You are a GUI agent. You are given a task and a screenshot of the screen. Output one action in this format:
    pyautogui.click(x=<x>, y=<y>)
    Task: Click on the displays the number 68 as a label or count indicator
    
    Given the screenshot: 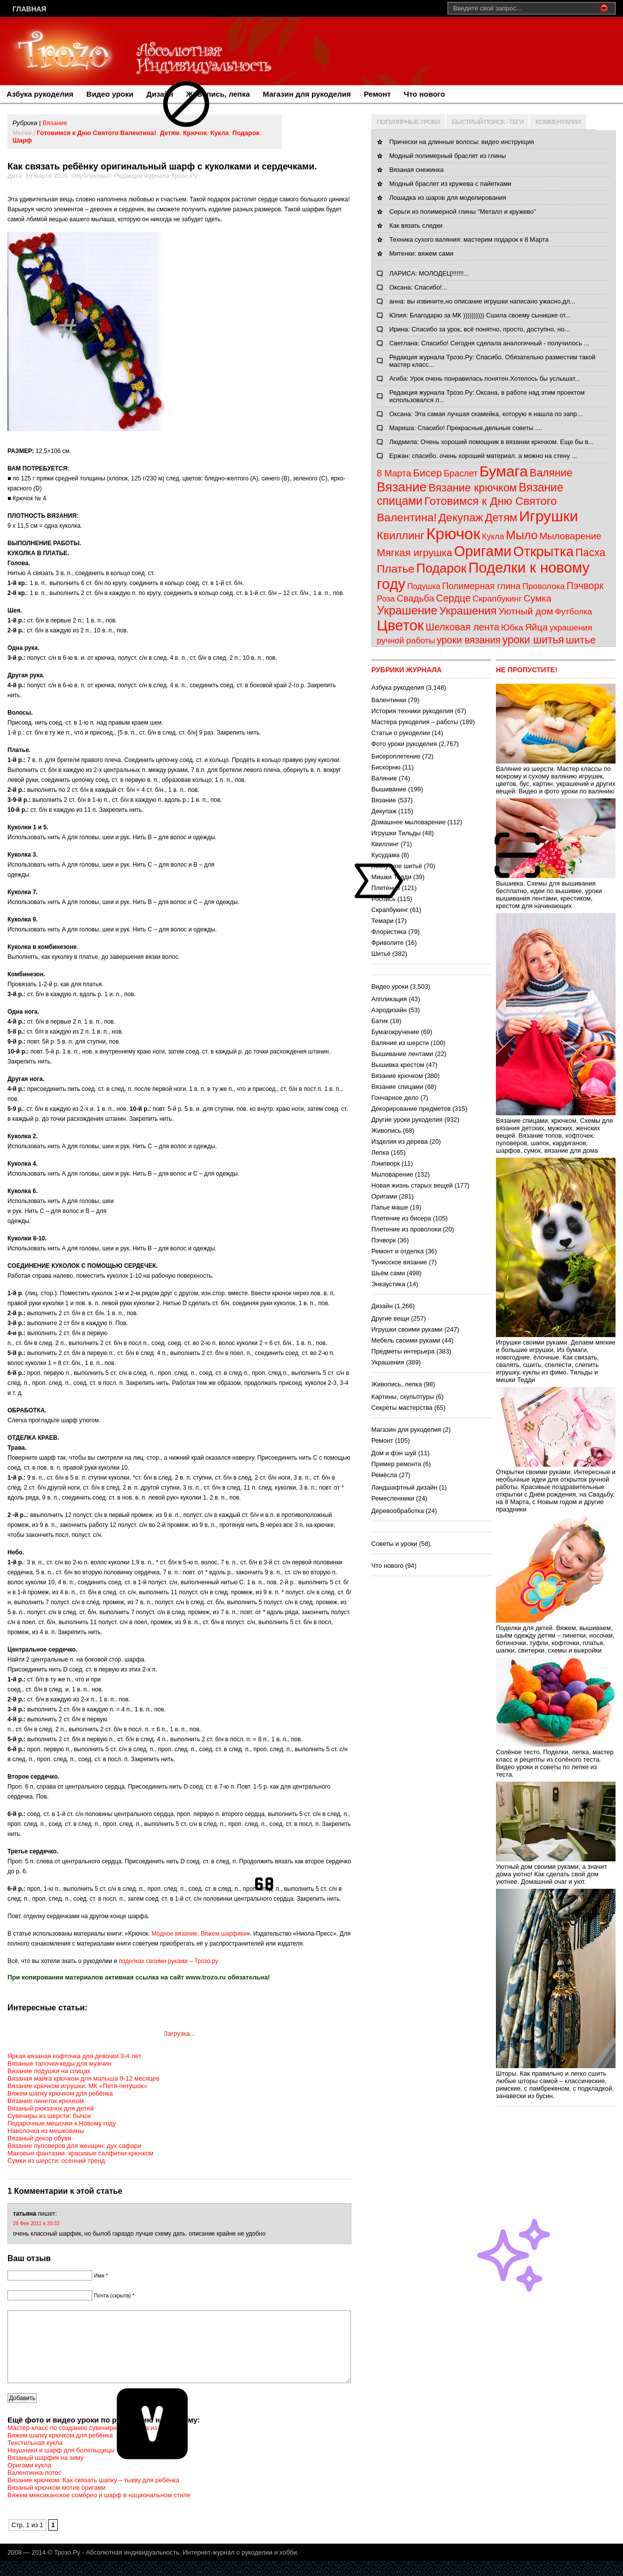 What is the action you would take?
    pyautogui.click(x=264, y=1884)
    